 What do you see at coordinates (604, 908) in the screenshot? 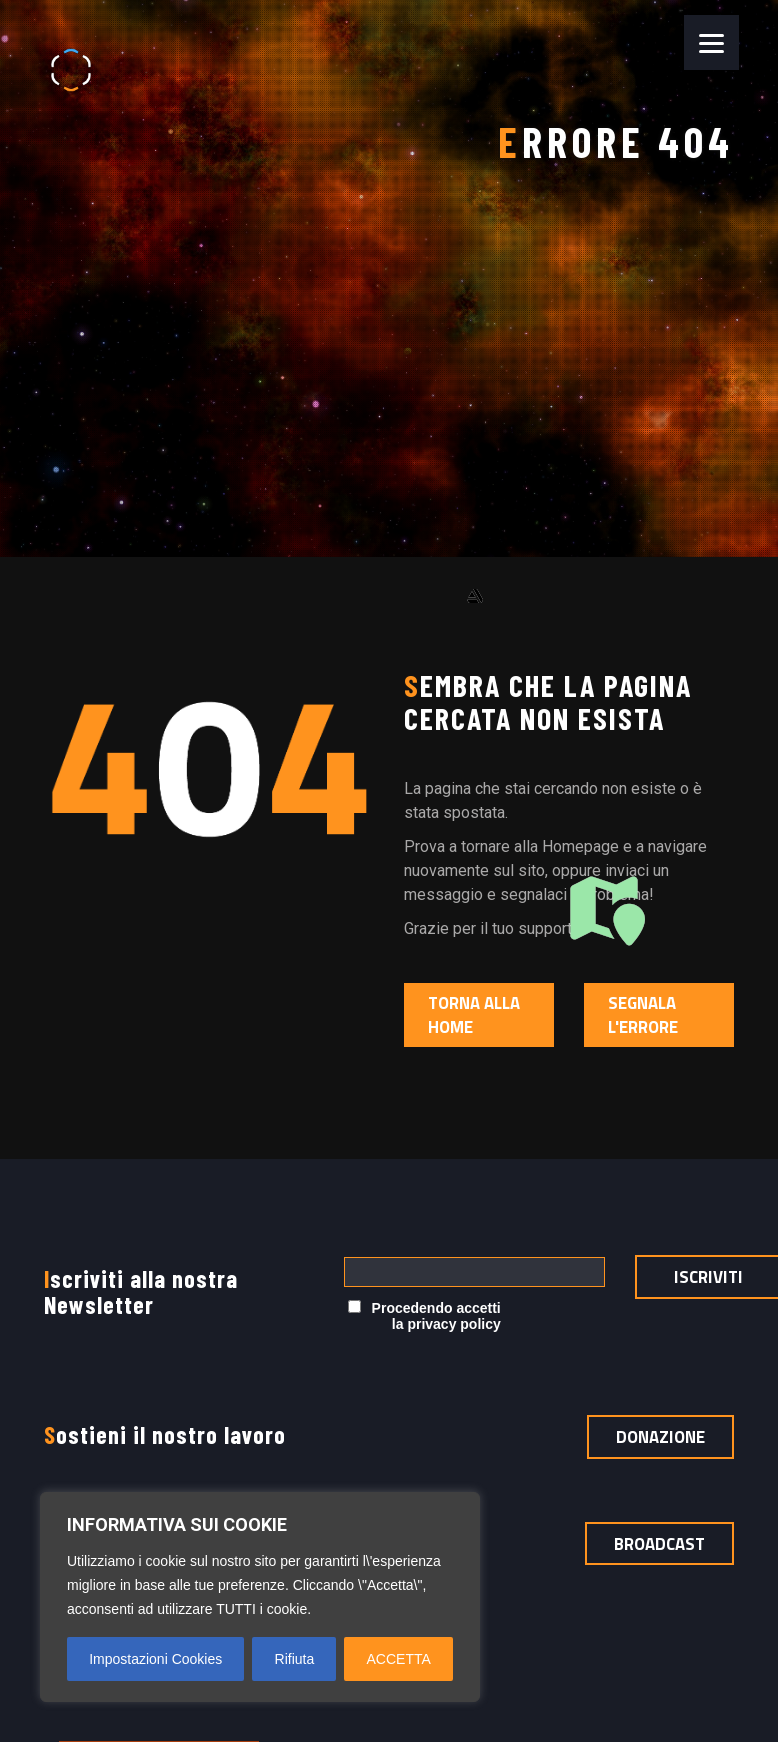
I see `view map with marked location` at bounding box center [604, 908].